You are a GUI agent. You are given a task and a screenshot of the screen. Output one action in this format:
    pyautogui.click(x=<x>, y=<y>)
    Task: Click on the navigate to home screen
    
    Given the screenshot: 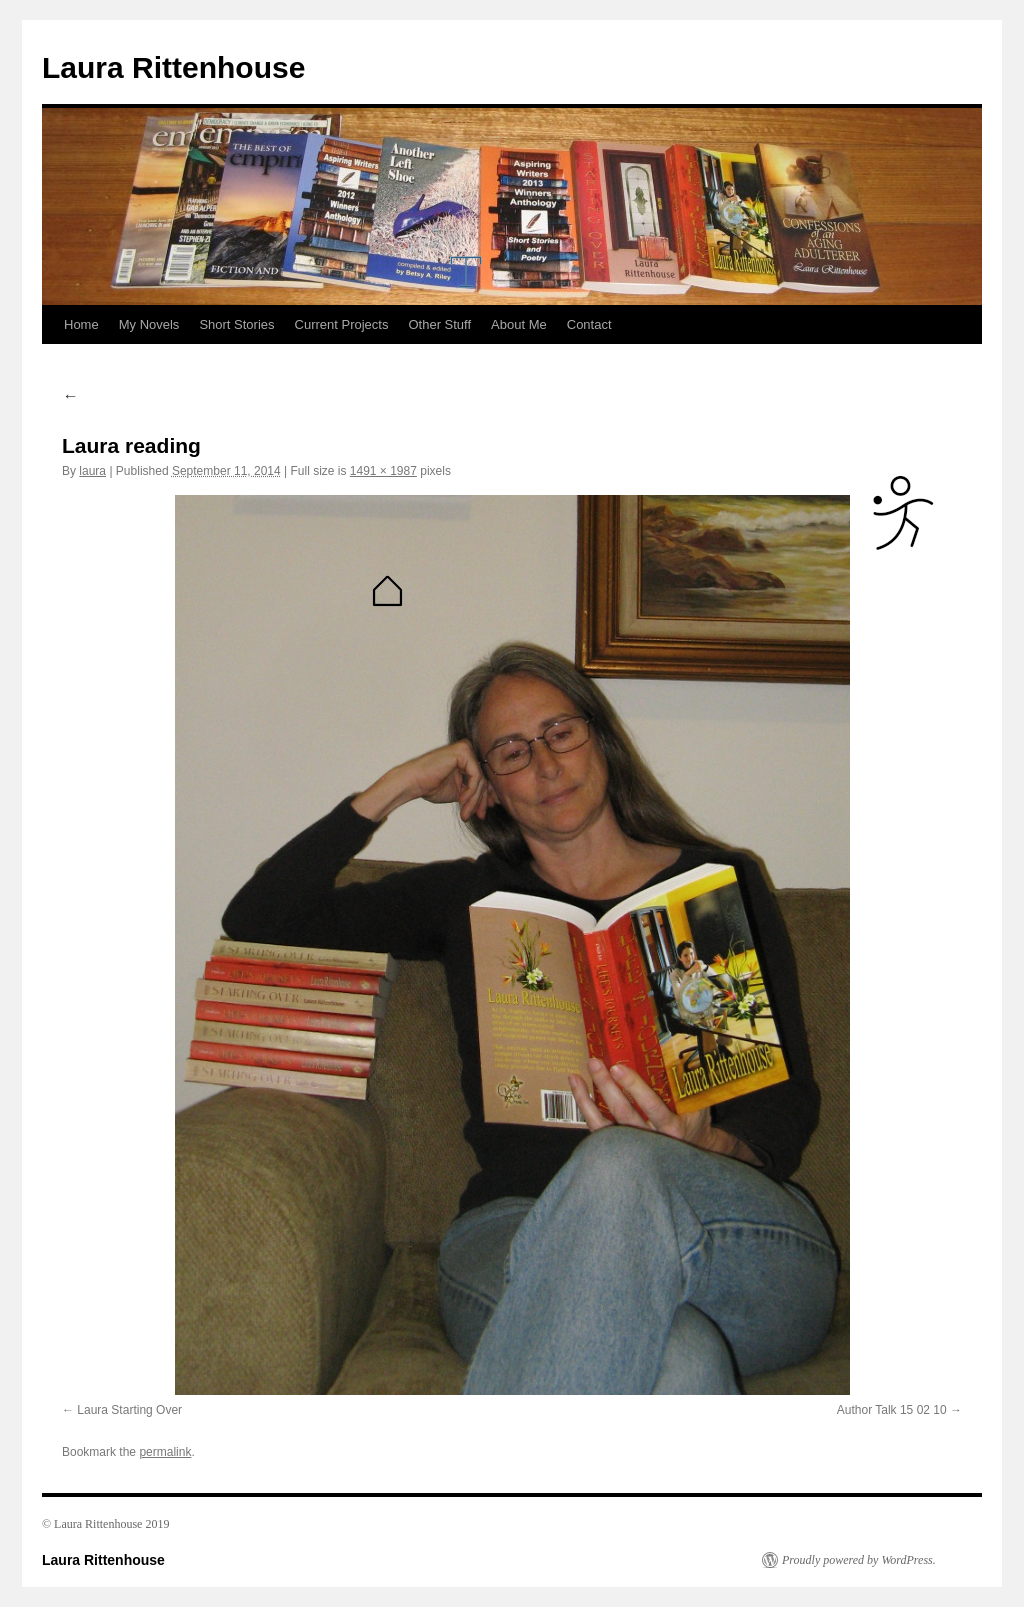 What is the action you would take?
    pyautogui.click(x=387, y=591)
    